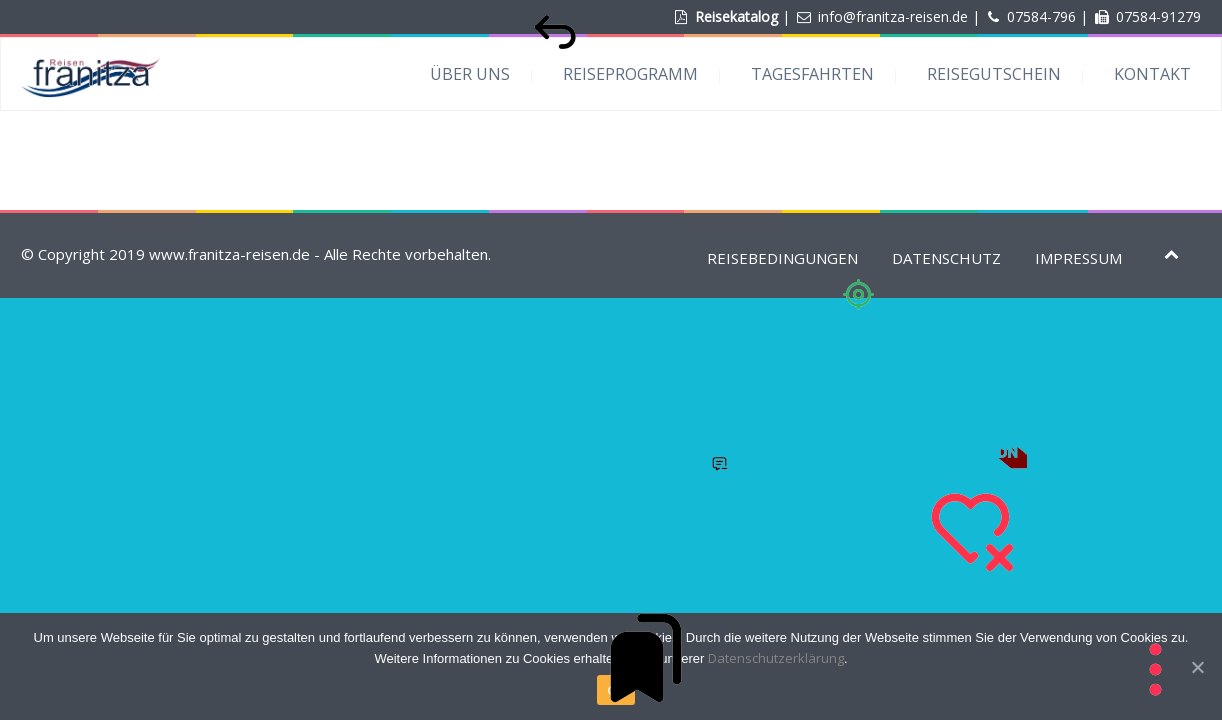 This screenshot has height=720, width=1222. I want to click on center map on current location, so click(858, 294).